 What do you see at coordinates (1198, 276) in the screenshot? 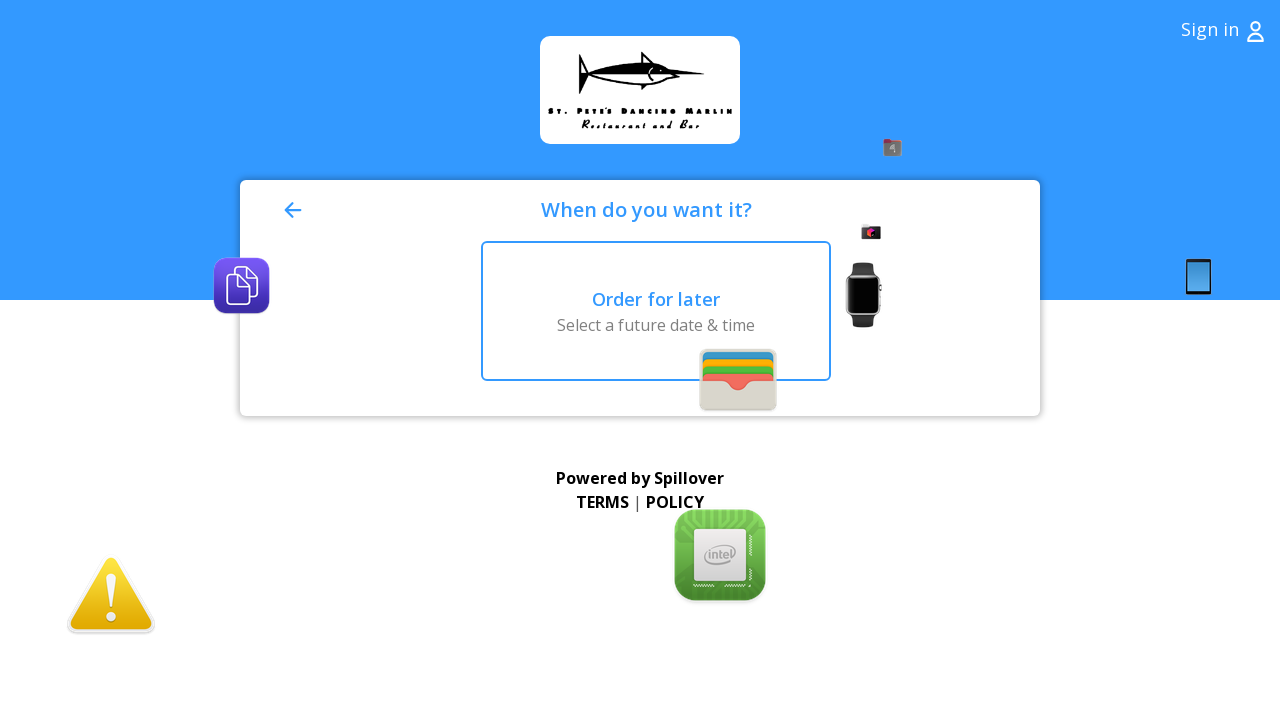
I see `iPad Air 2 device icon` at bounding box center [1198, 276].